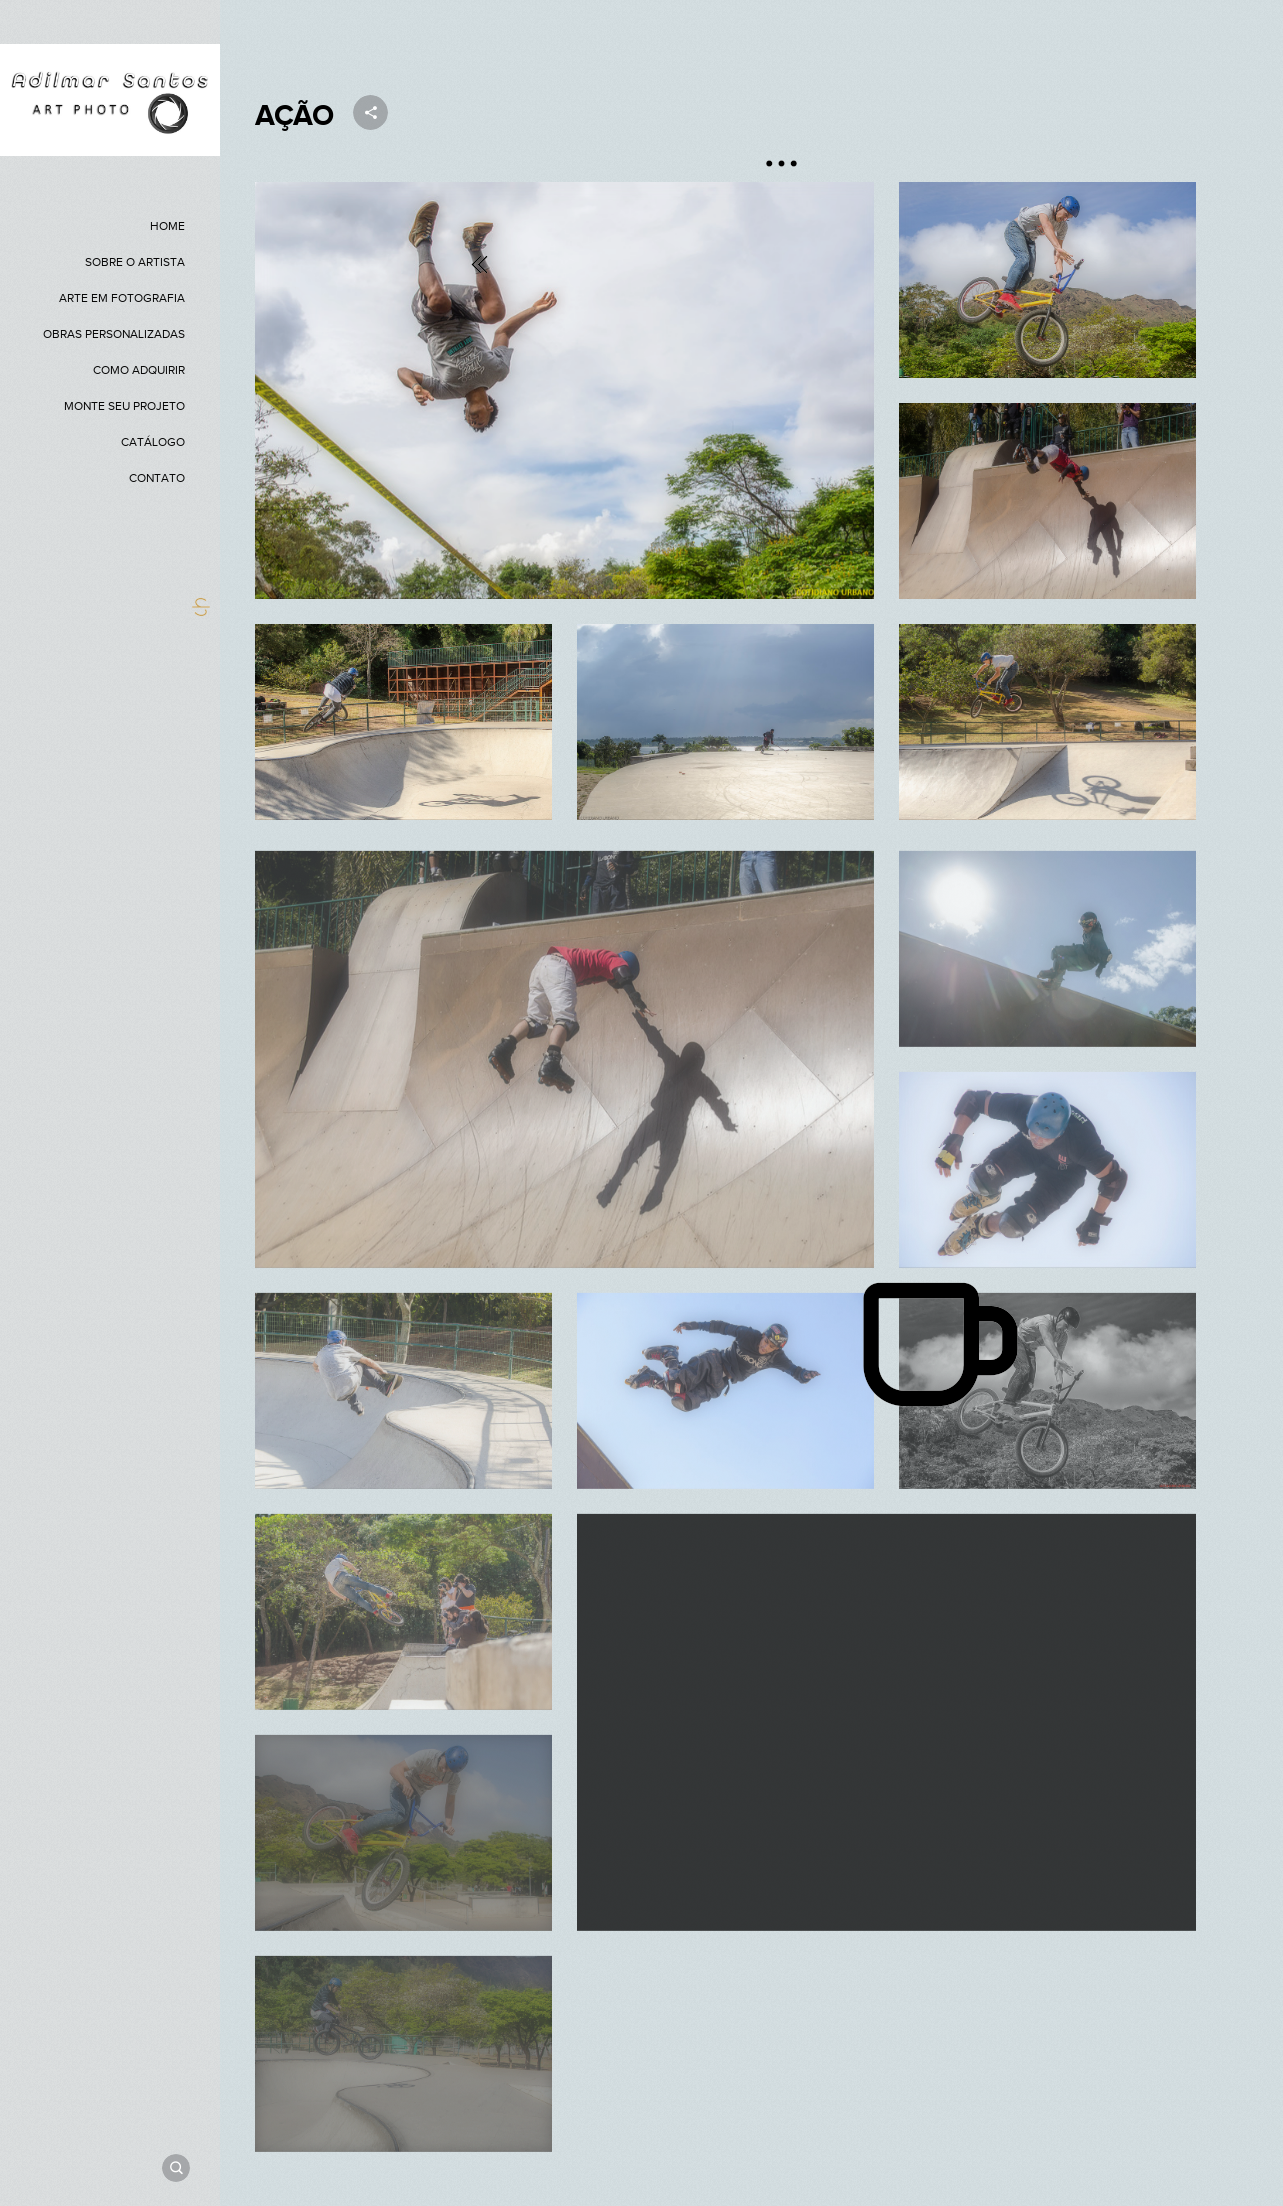 The width and height of the screenshot is (1283, 2206). Describe the element at coordinates (781, 163) in the screenshot. I see `access more options or actions` at that location.